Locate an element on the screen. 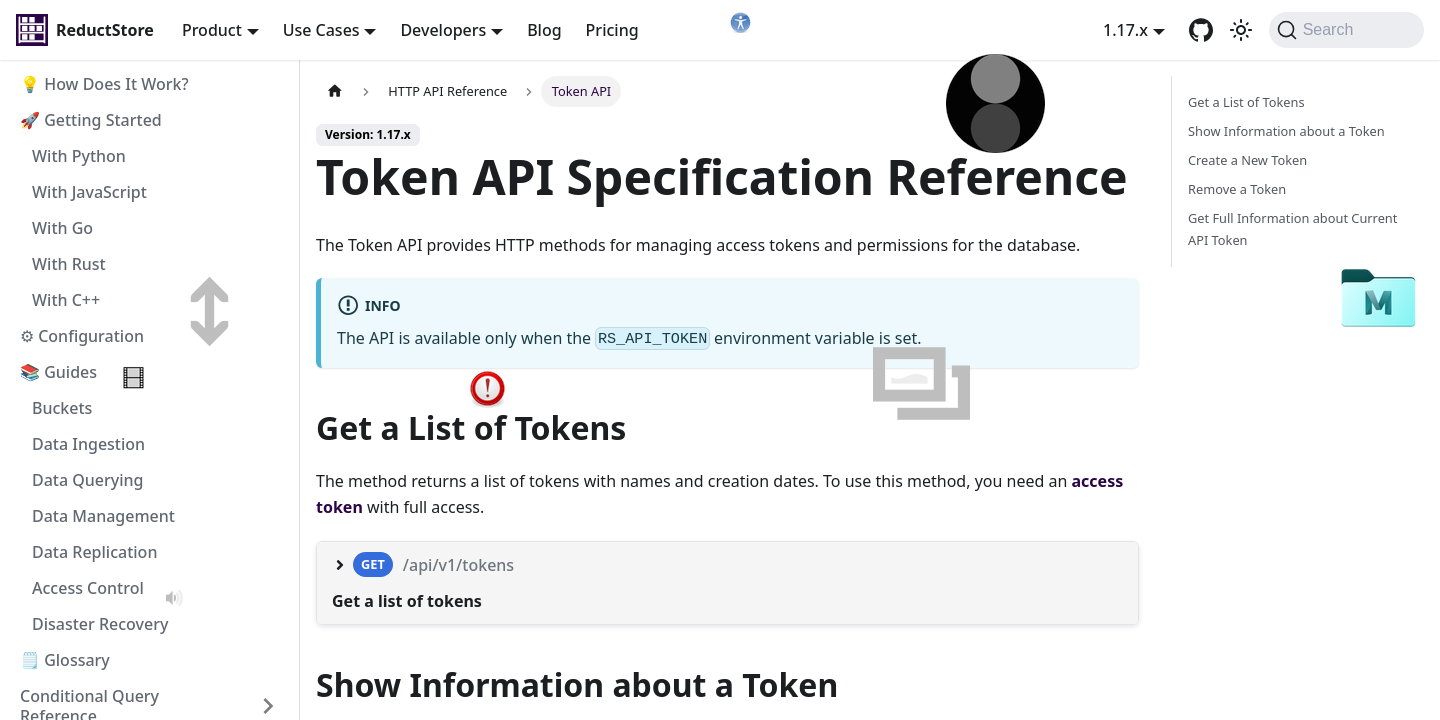  access your movies folder in the sidebar is located at coordinates (133, 377).